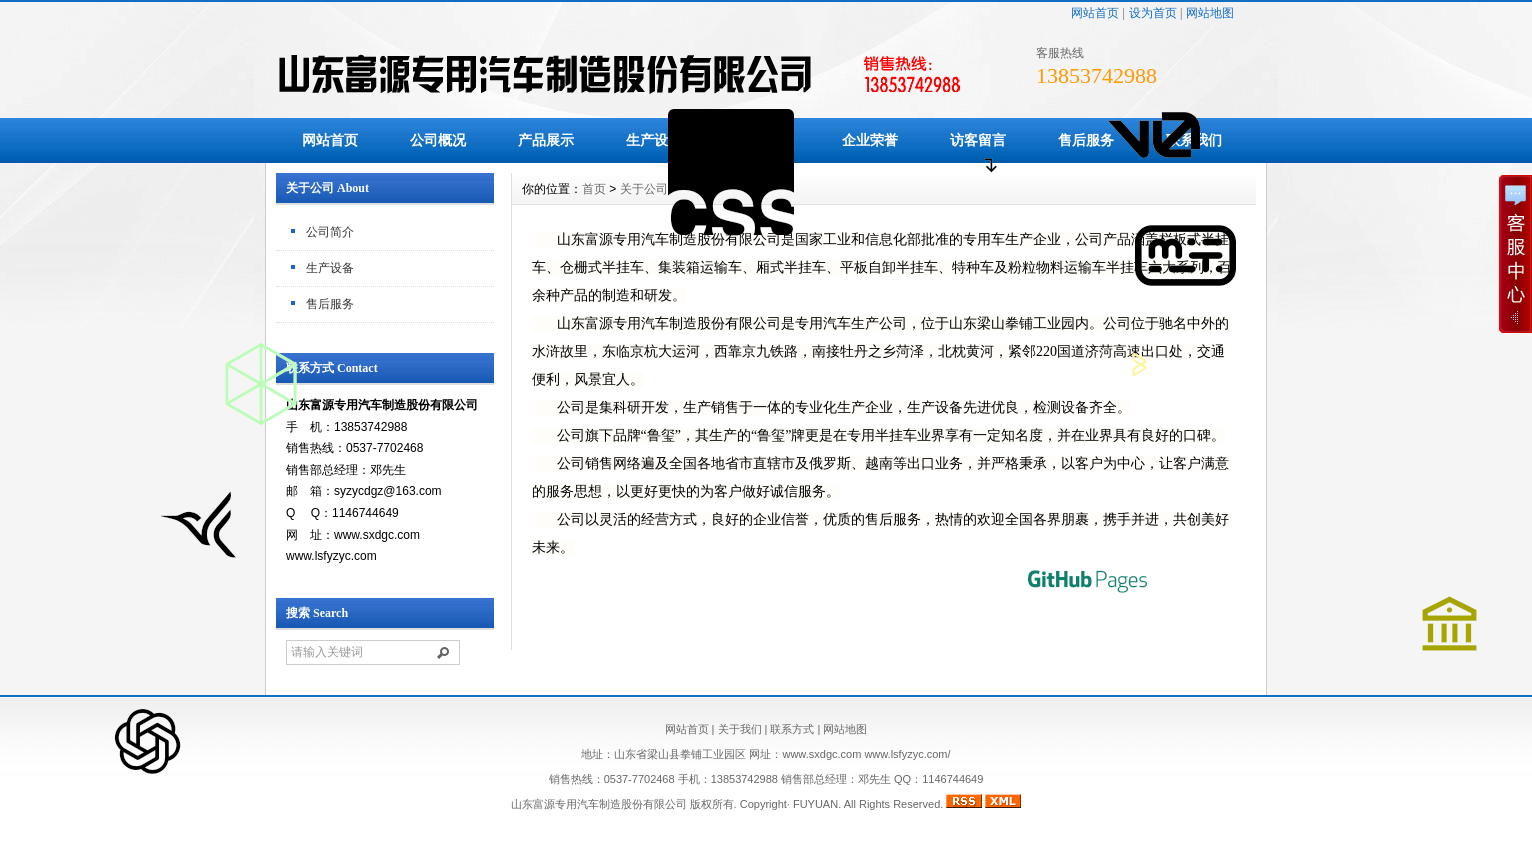 The width and height of the screenshot is (1532, 847). I want to click on indicates a right-then-down navigation path, so click(990, 164).